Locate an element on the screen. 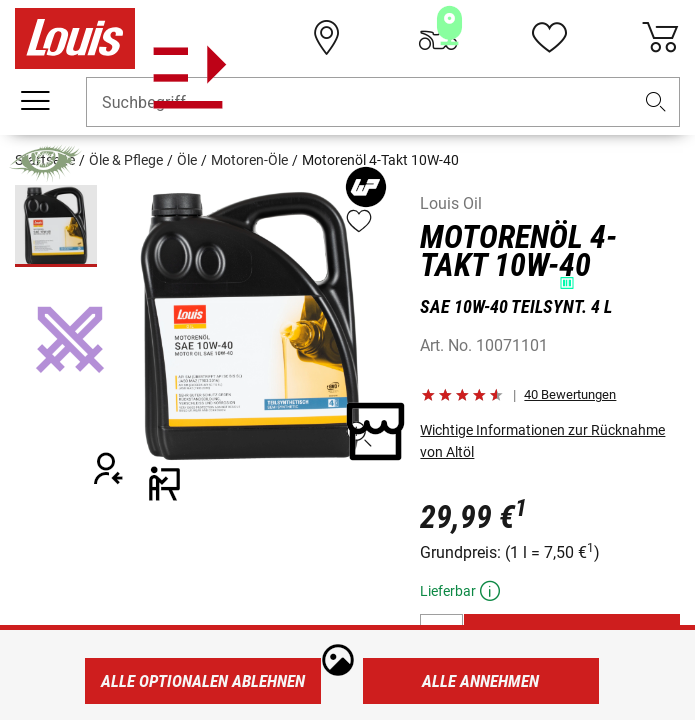  browse or open the store is located at coordinates (375, 431).